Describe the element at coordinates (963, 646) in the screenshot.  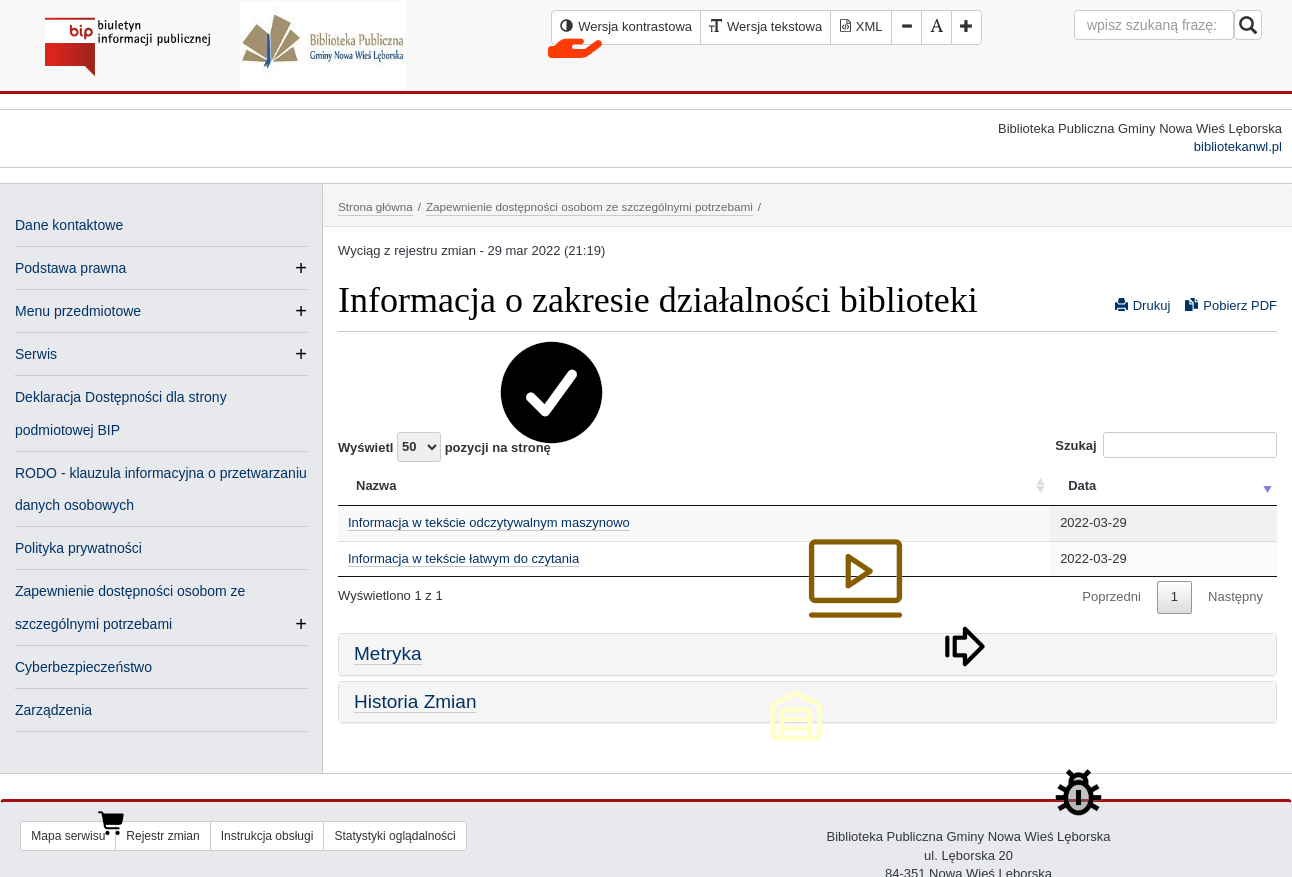
I see `move forward or proceed to next step` at that location.